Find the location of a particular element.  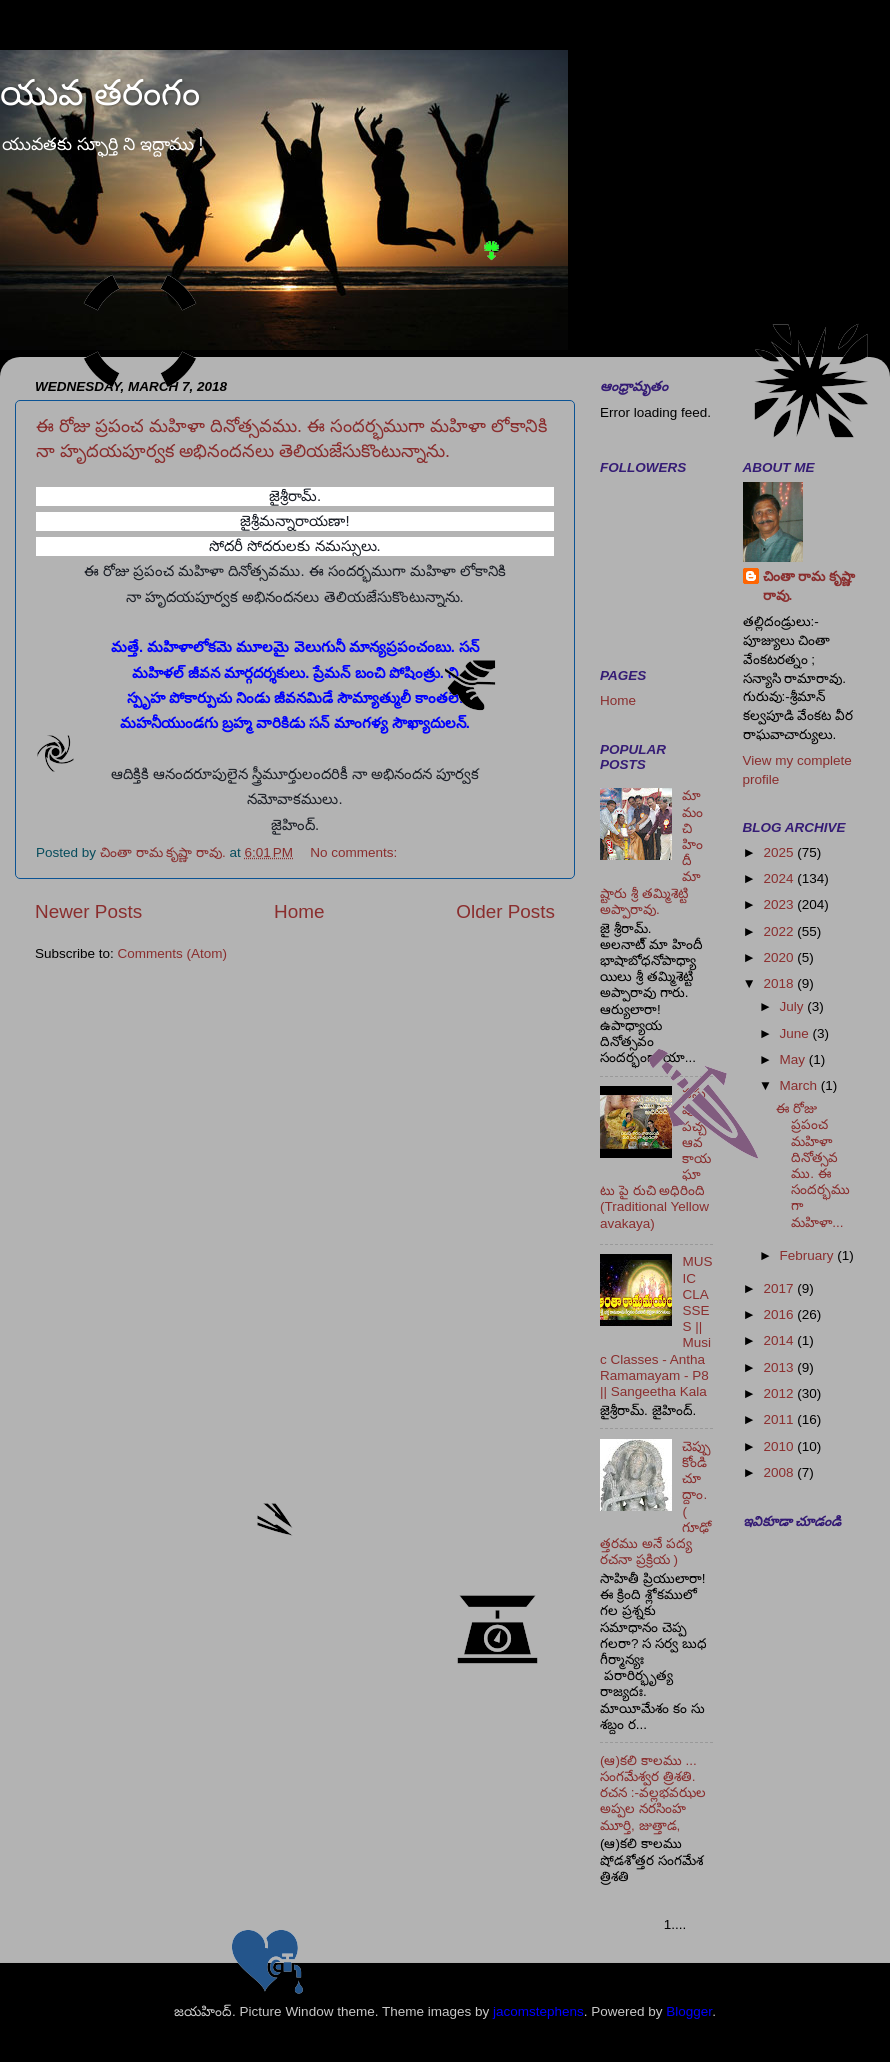

equip a dagger or short blade weapon is located at coordinates (703, 1104).